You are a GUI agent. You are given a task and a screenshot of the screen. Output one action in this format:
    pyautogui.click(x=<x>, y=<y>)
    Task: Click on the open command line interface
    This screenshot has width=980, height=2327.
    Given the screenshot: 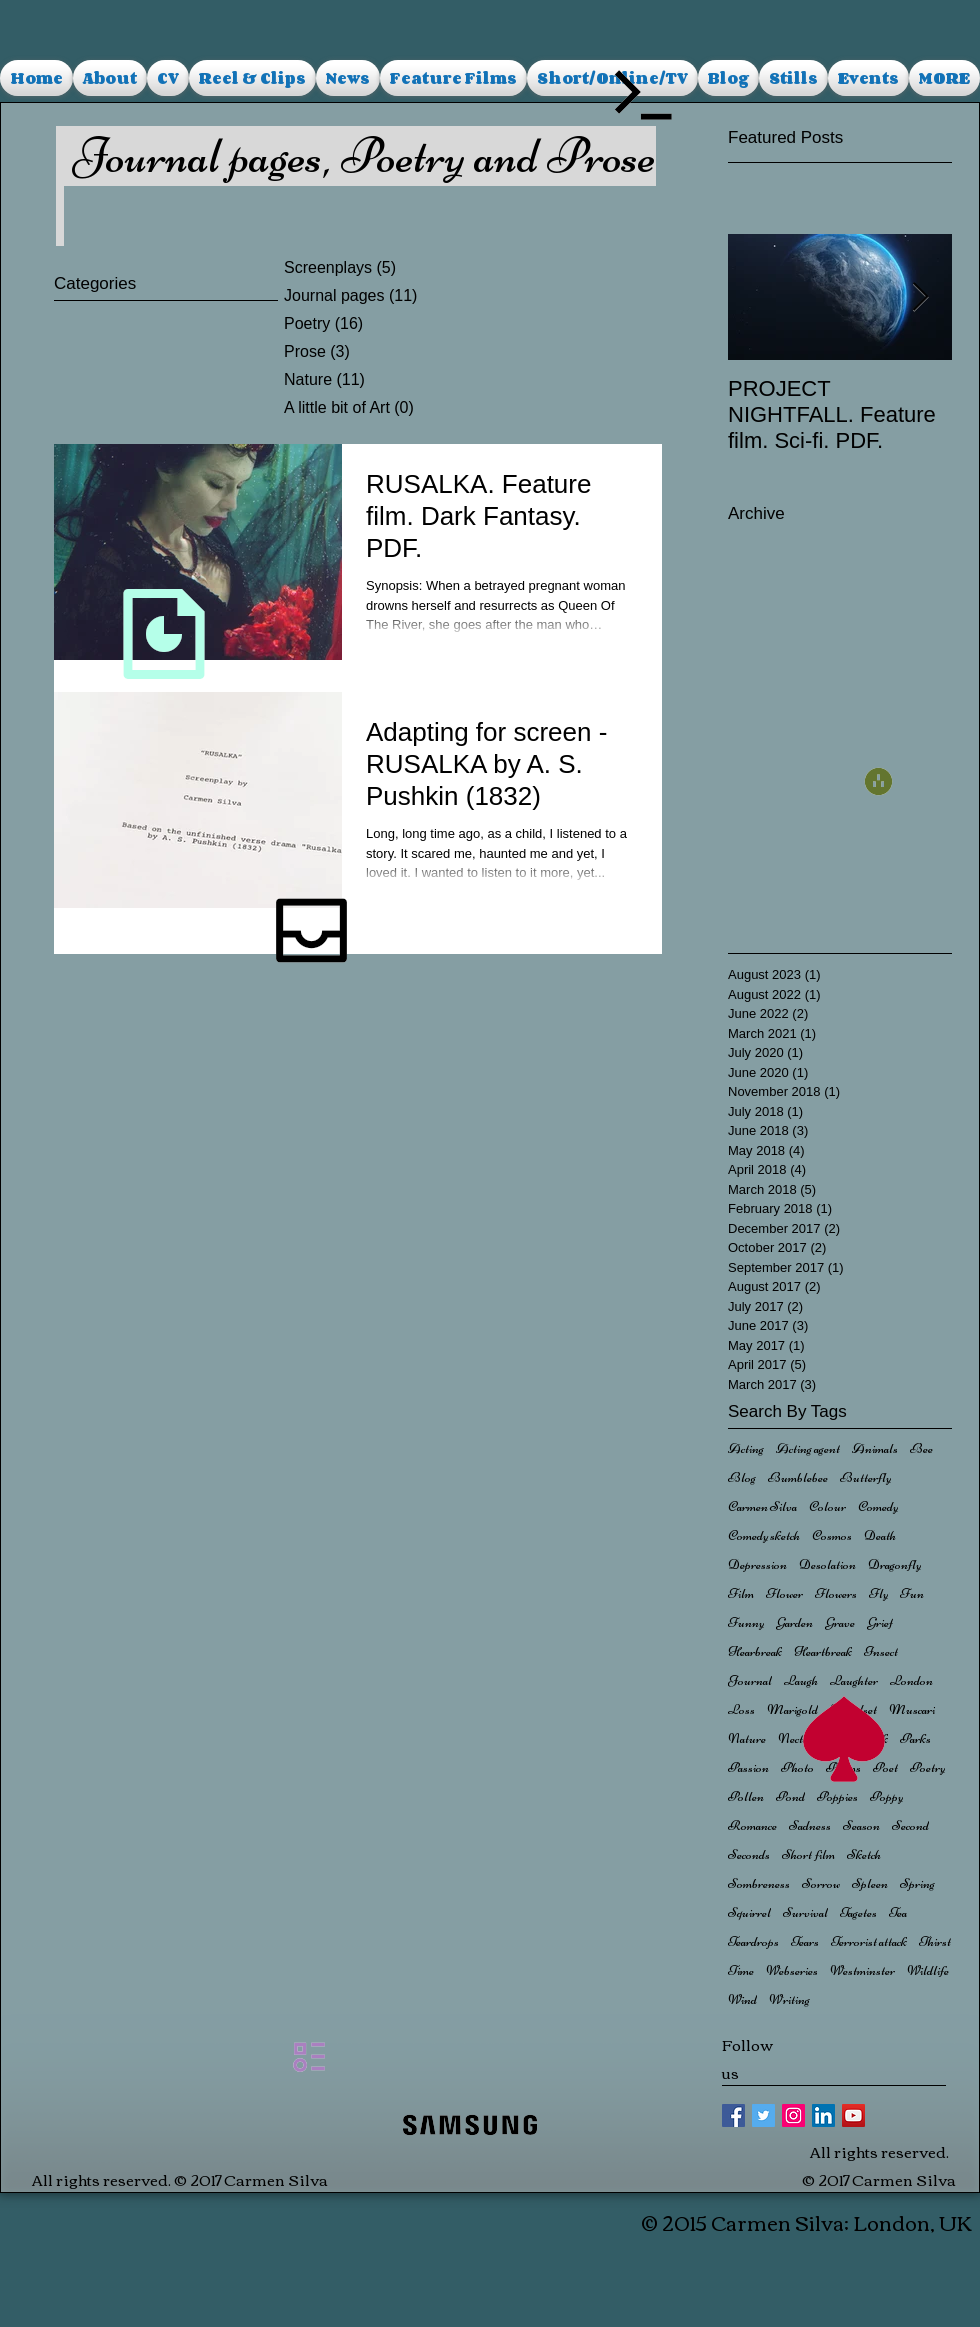 What is the action you would take?
    pyautogui.click(x=644, y=92)
    